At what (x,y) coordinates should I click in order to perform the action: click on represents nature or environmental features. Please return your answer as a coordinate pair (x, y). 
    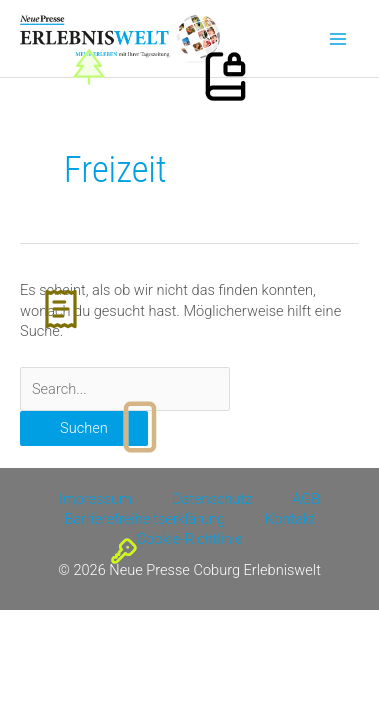
    Looking at the image, I should click on (89, 67).